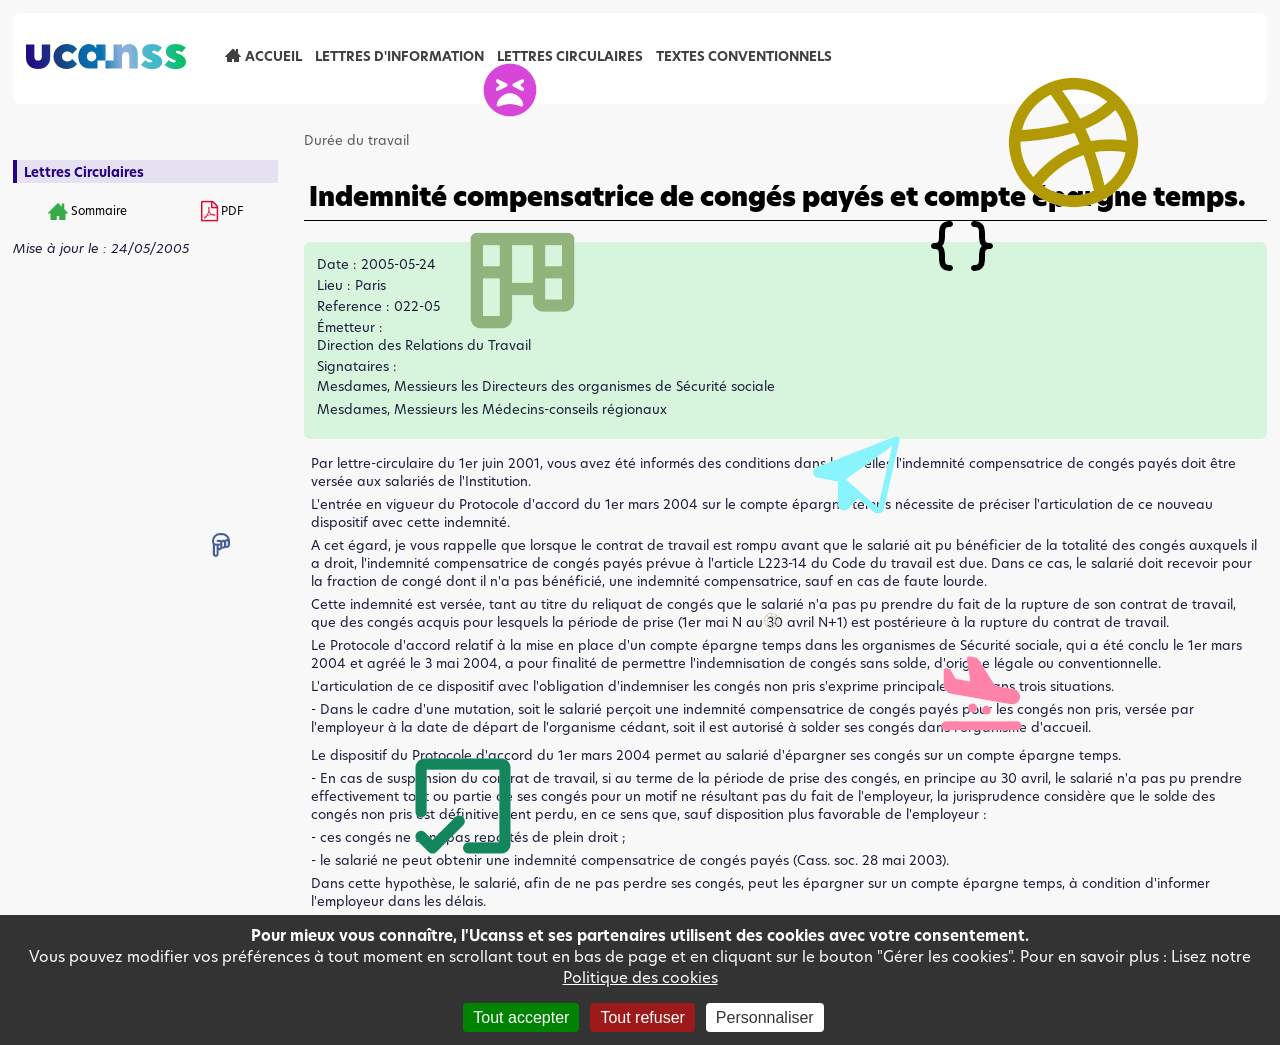 The width and height of the screenshot is (1280, 1045). I want to click on scroll down for more content, so click(221, 545).